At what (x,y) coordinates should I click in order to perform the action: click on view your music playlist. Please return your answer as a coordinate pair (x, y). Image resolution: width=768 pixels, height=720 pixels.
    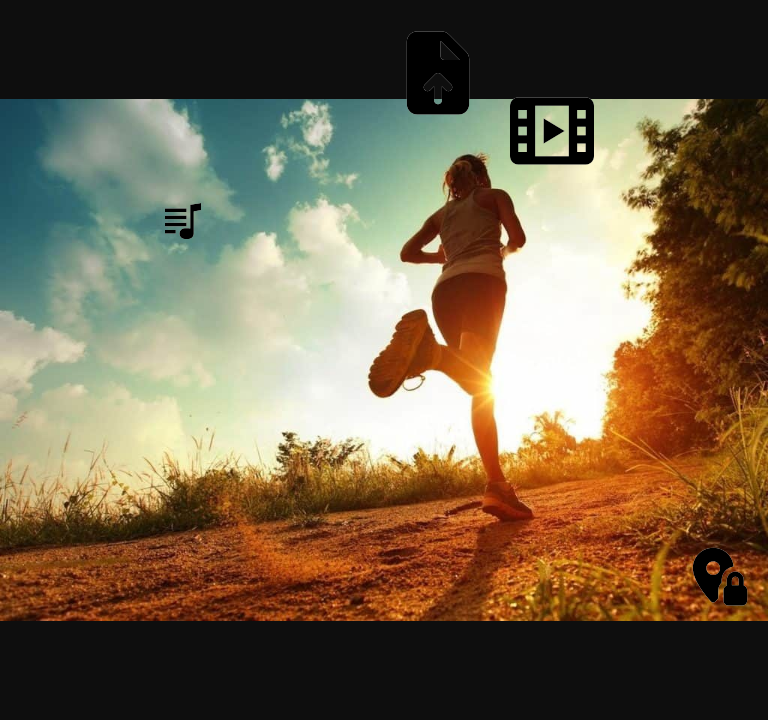
    Looking at the image, I should click on (183, 221).